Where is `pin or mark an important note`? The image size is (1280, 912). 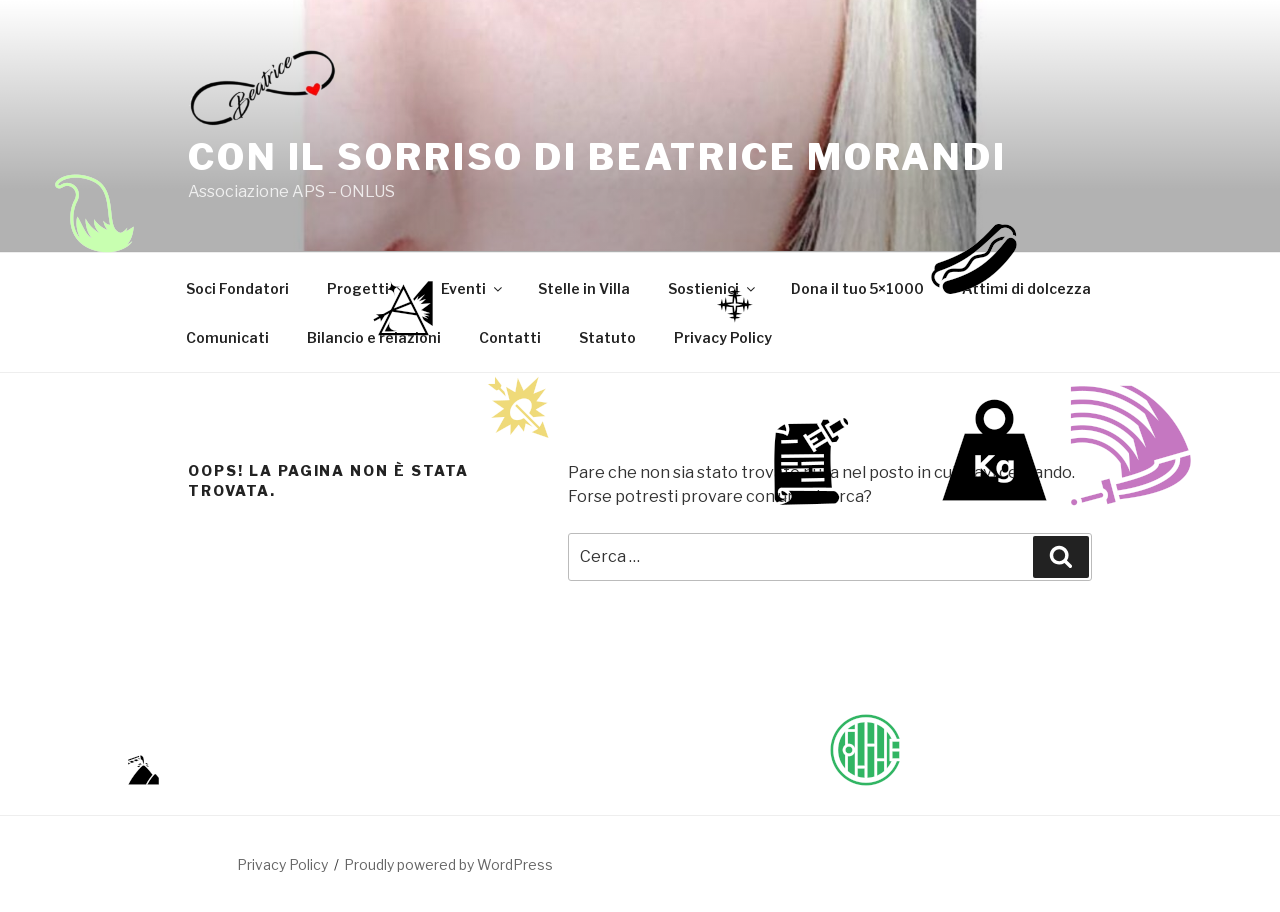 pin or mark an important note is located at coordinates (807, 461).